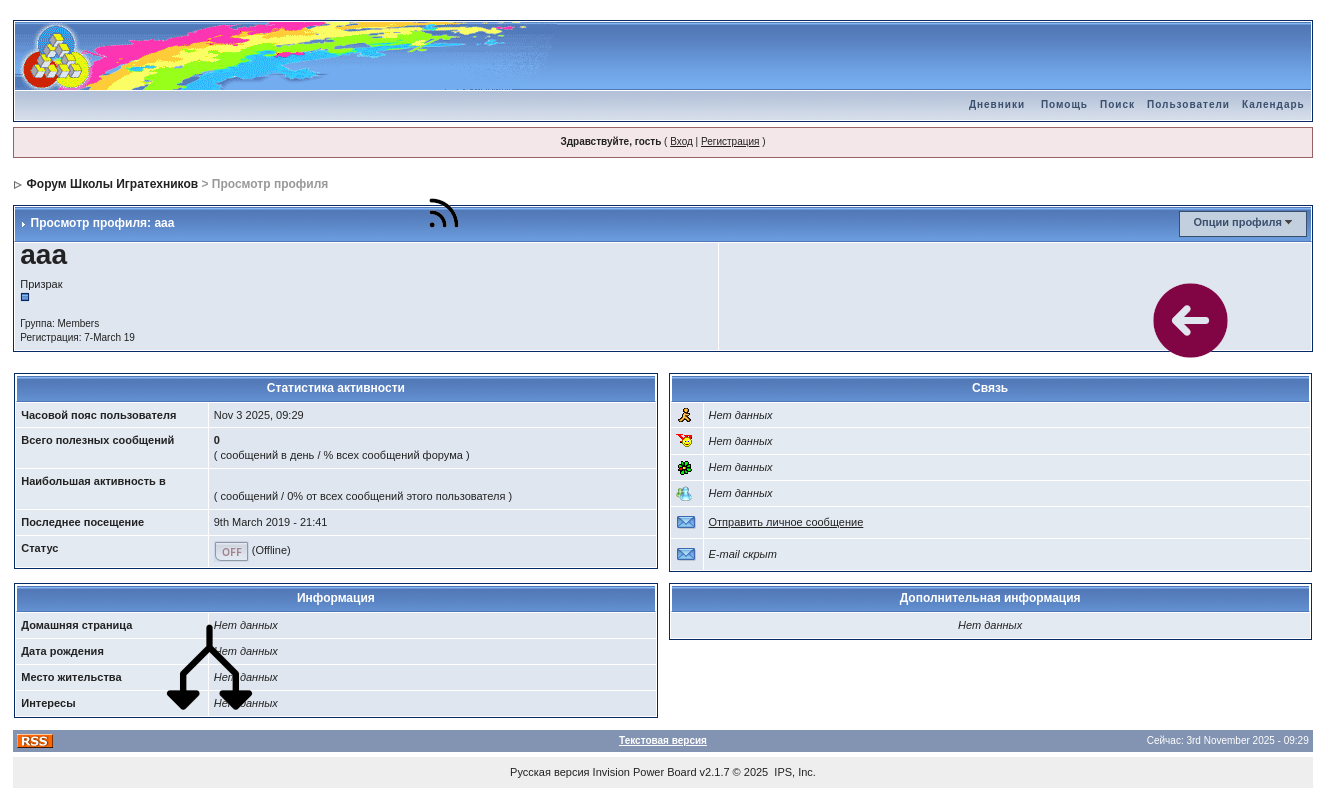 The height and width of the screenshot is (808, 1326). What do you see at coordinates (209, 670) in the screenshot?
I see `split content into multiple paths` at bounding box center [209, 670].